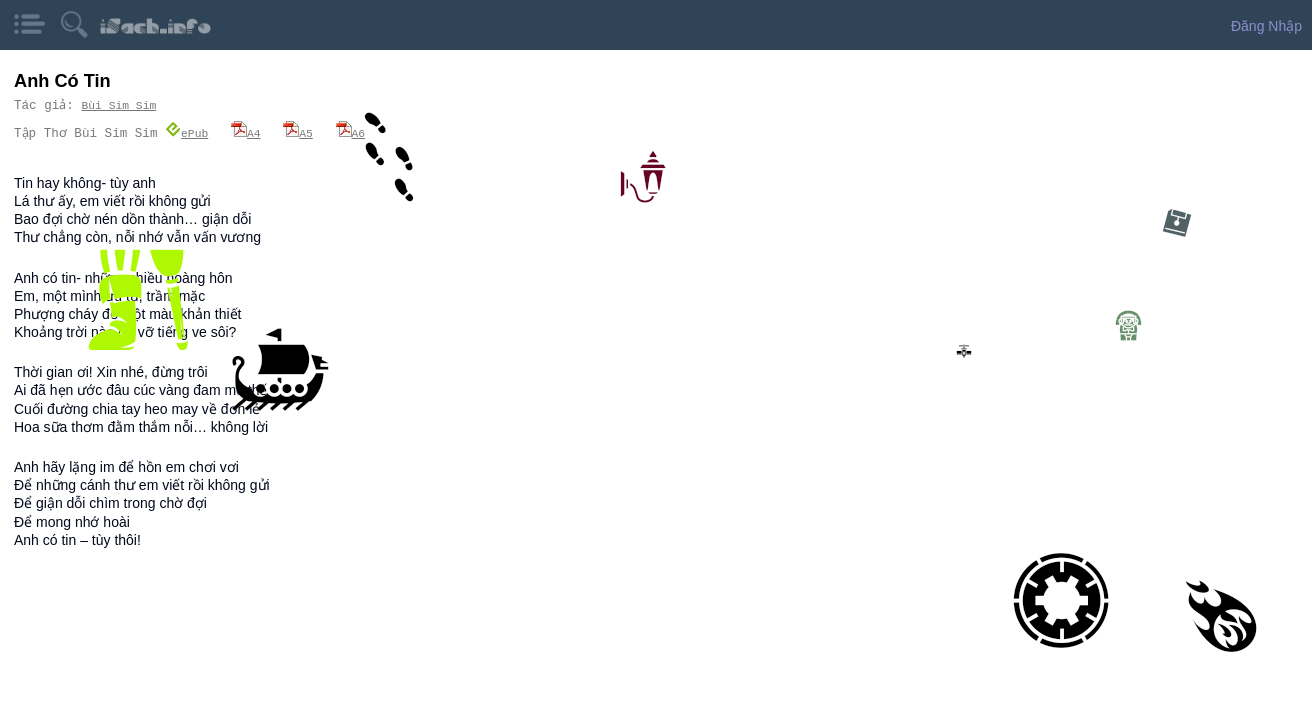 The height and width of the screenshot is (720, 1312). Describe the element at coordinates (1221, 616) in the screenshot. I see `indicates a hot streak or trending content` at that location.